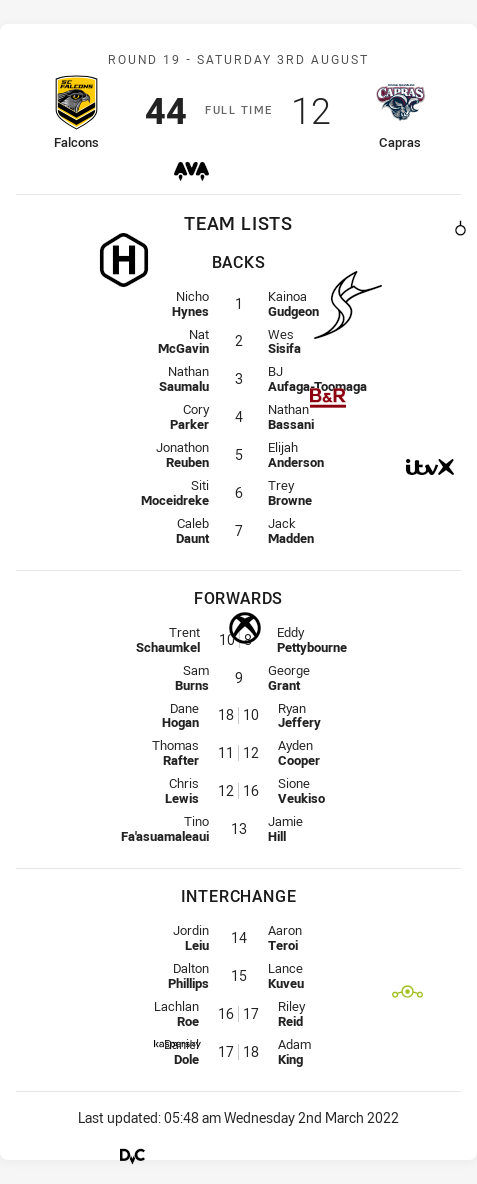 The width and height of the screenshot is (477, 1184). Describe the element at coordinates (328, 398) in the screenshot. I see `B&R Automation company logo` at that location.